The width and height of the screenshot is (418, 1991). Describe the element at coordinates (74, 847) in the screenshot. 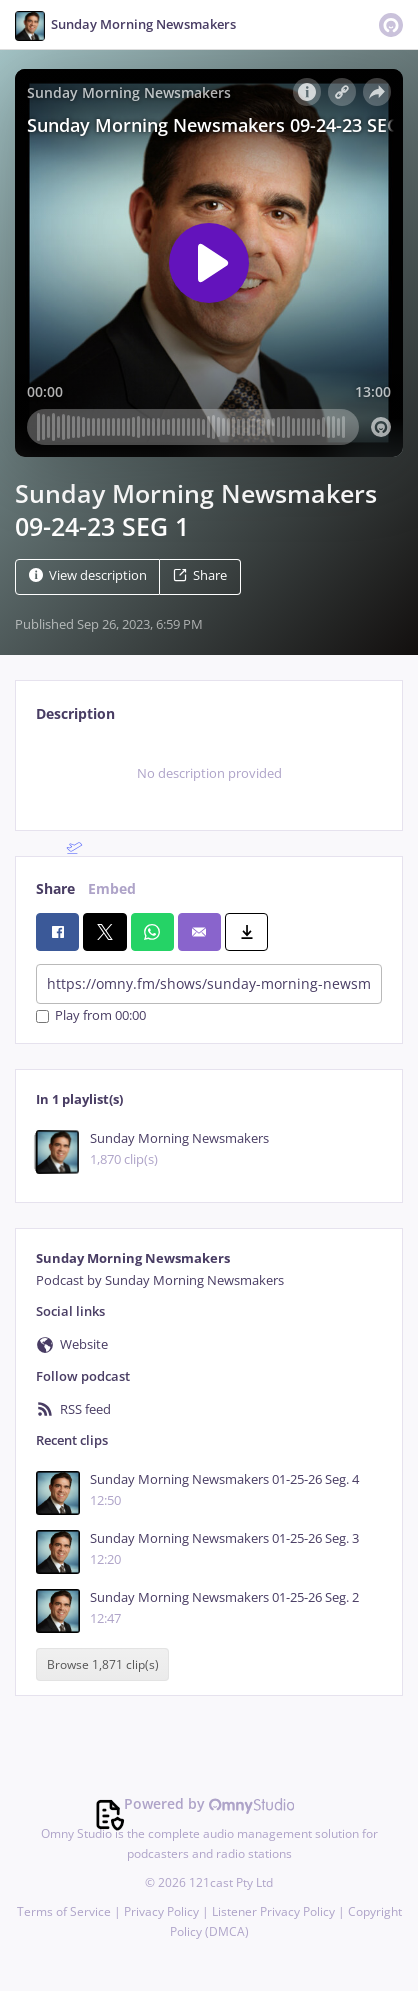

I see `indicates flight departure status` at that location.